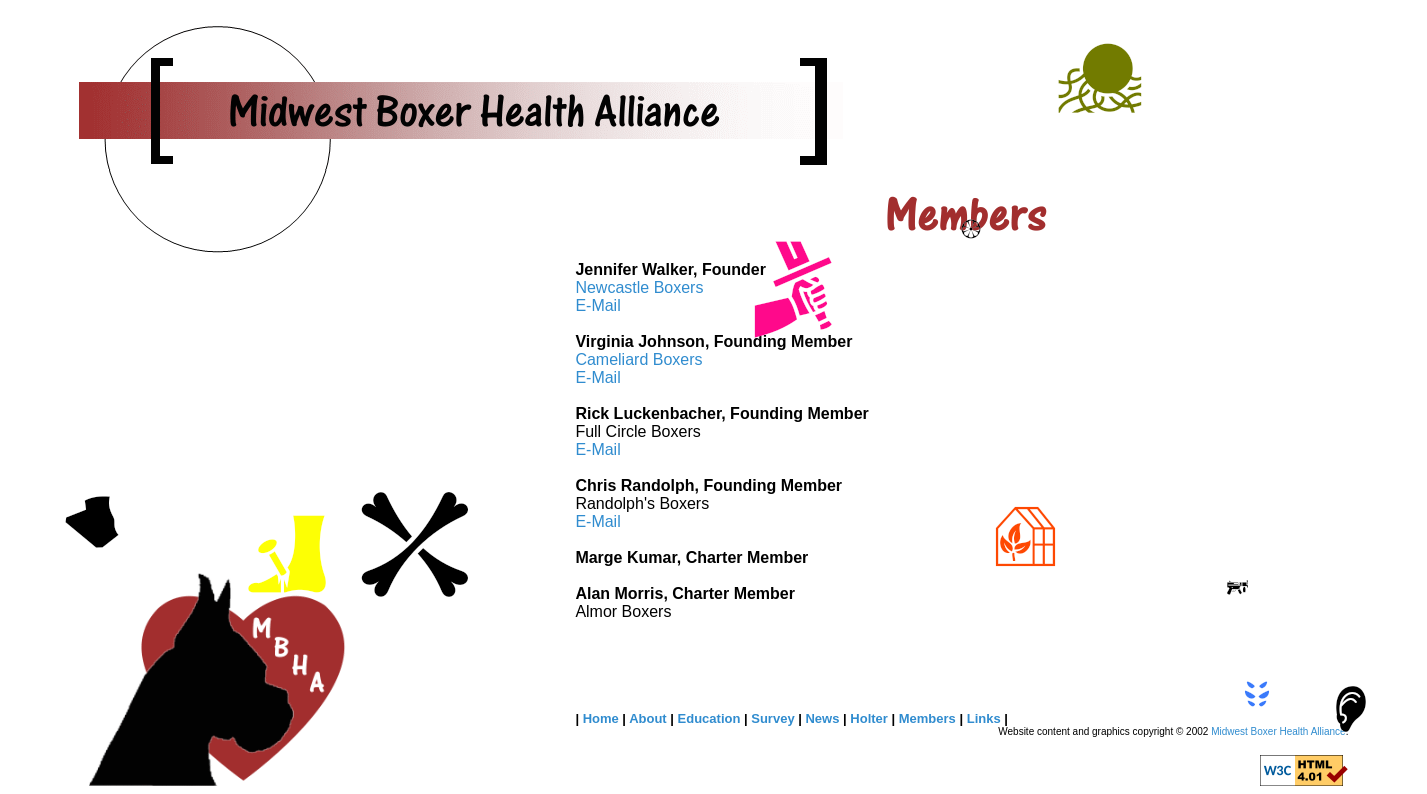 The height and width of the screenshot is (794, 1427). What do you see at coordinates (1257, 694) in the screenshot?
I see `activate hunter vision or tracking mode` at bounding box center [1257, 694].